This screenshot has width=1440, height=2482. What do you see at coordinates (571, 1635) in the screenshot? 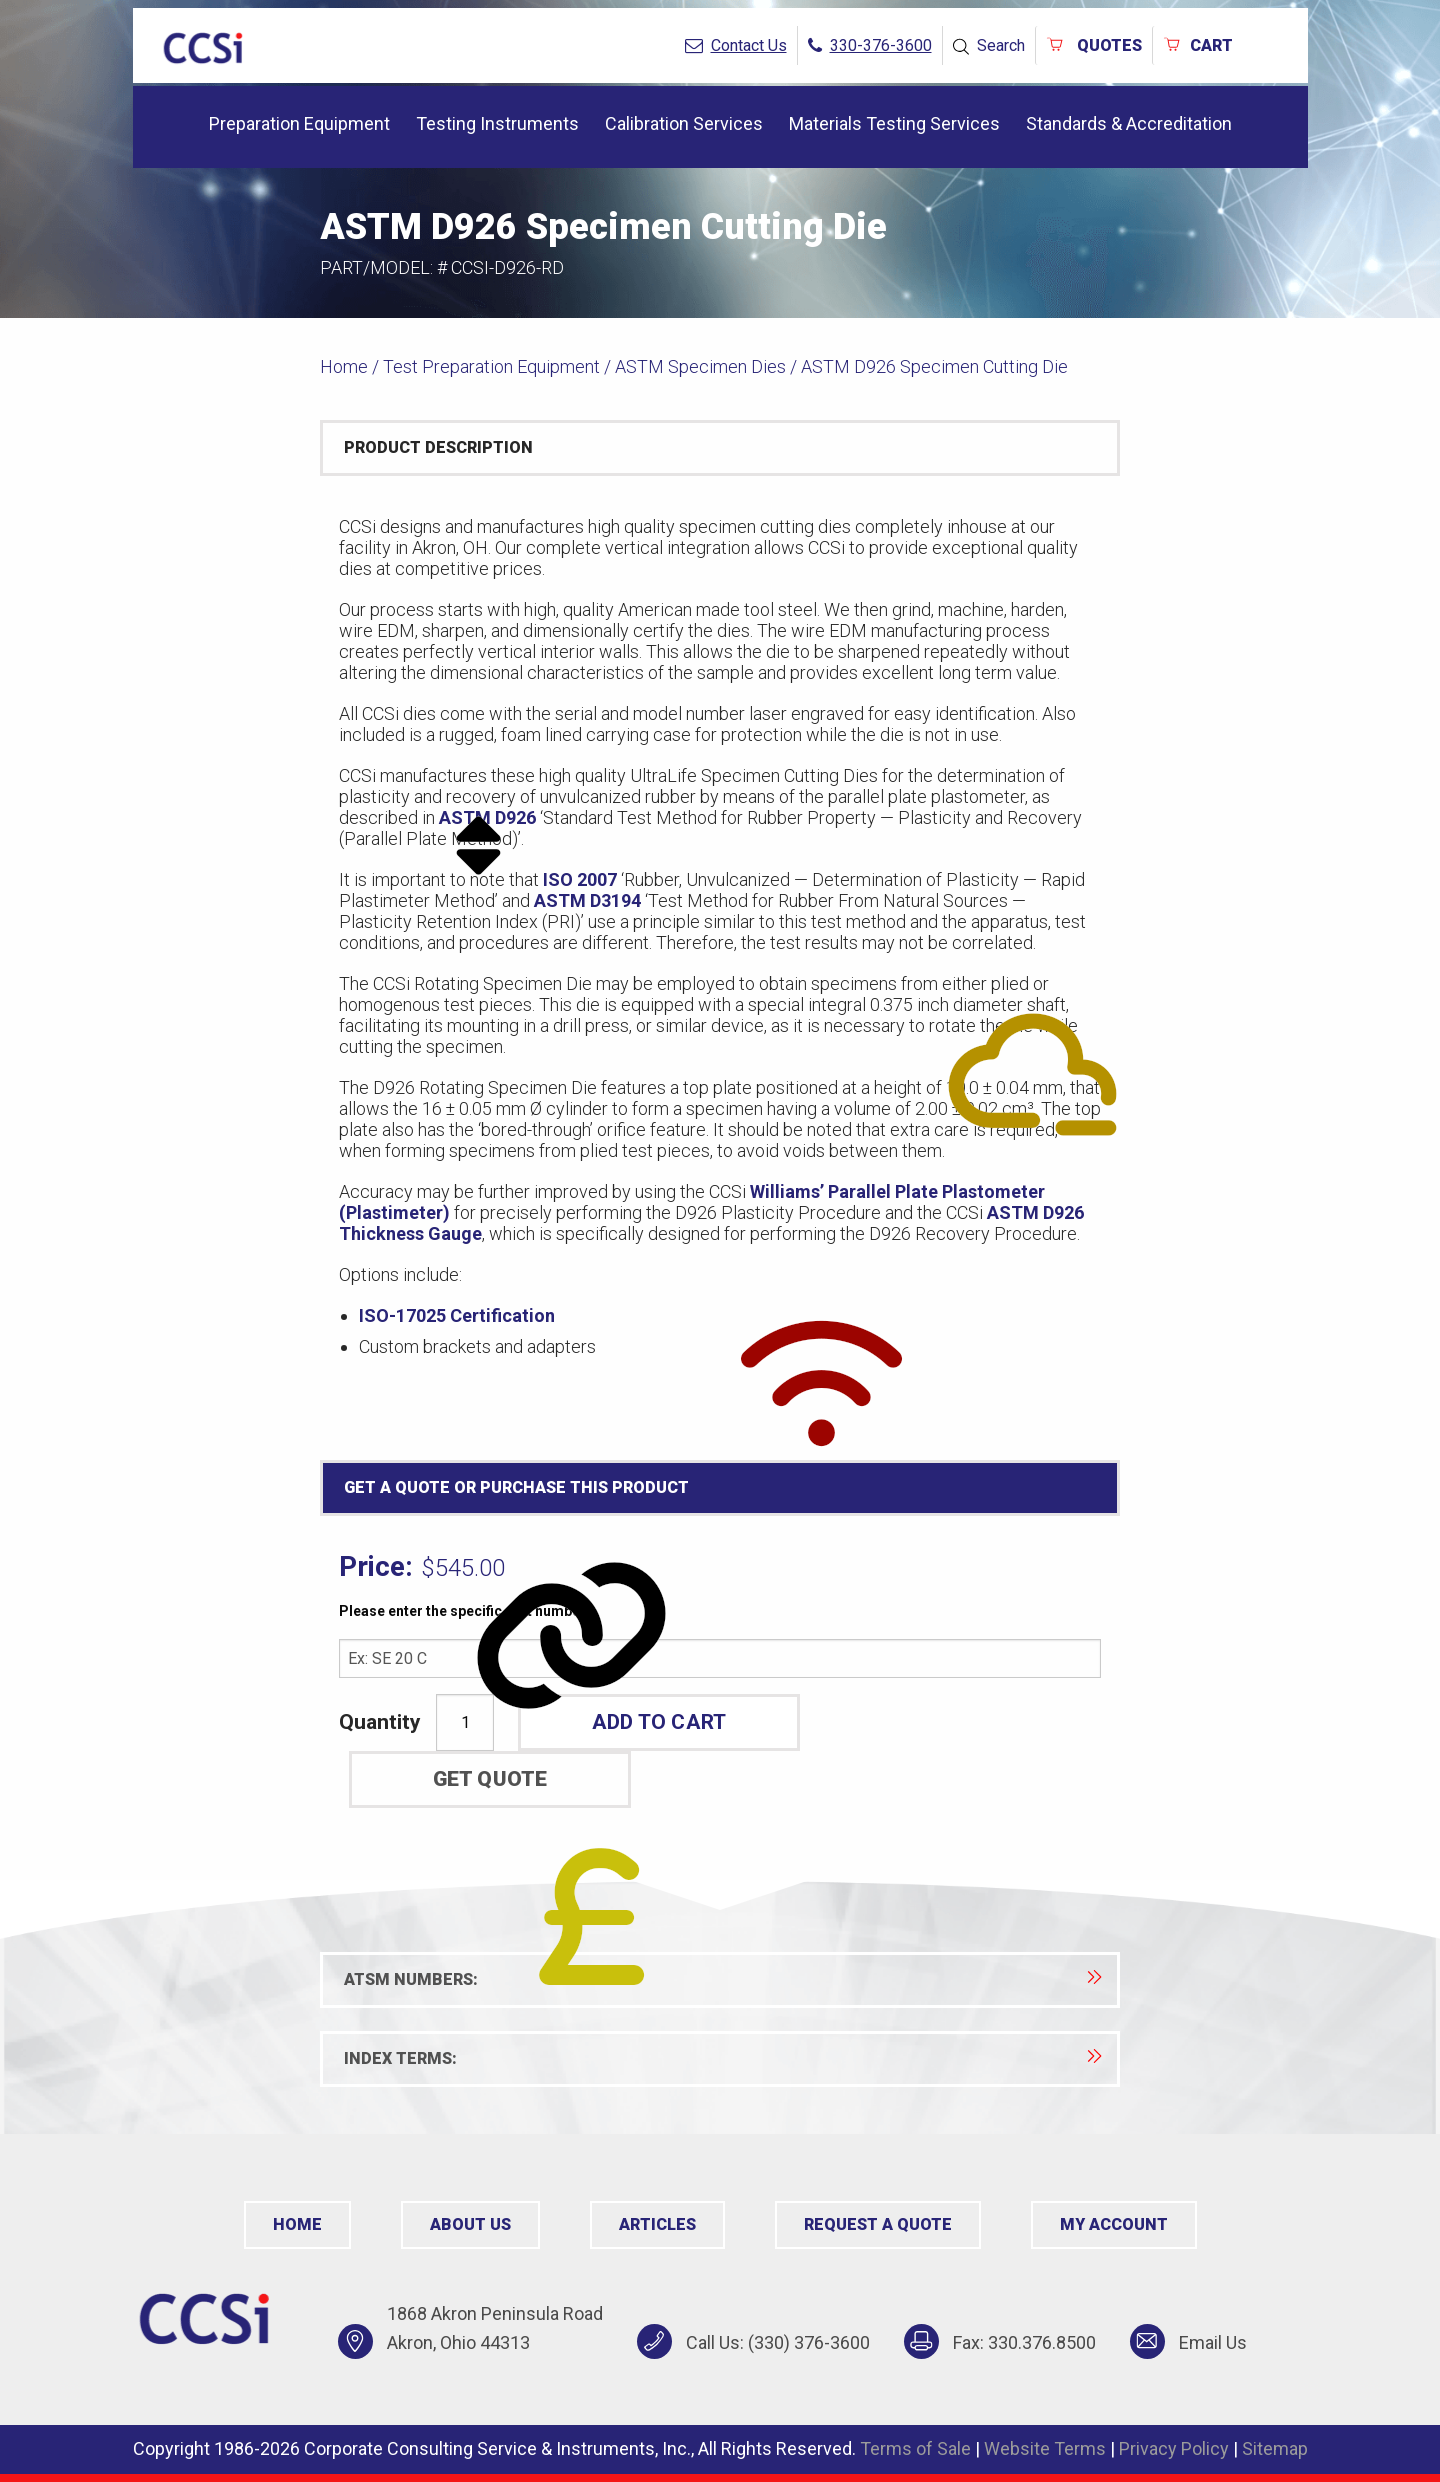
I see `copy or share a link` at bounding box center [571, 1635].